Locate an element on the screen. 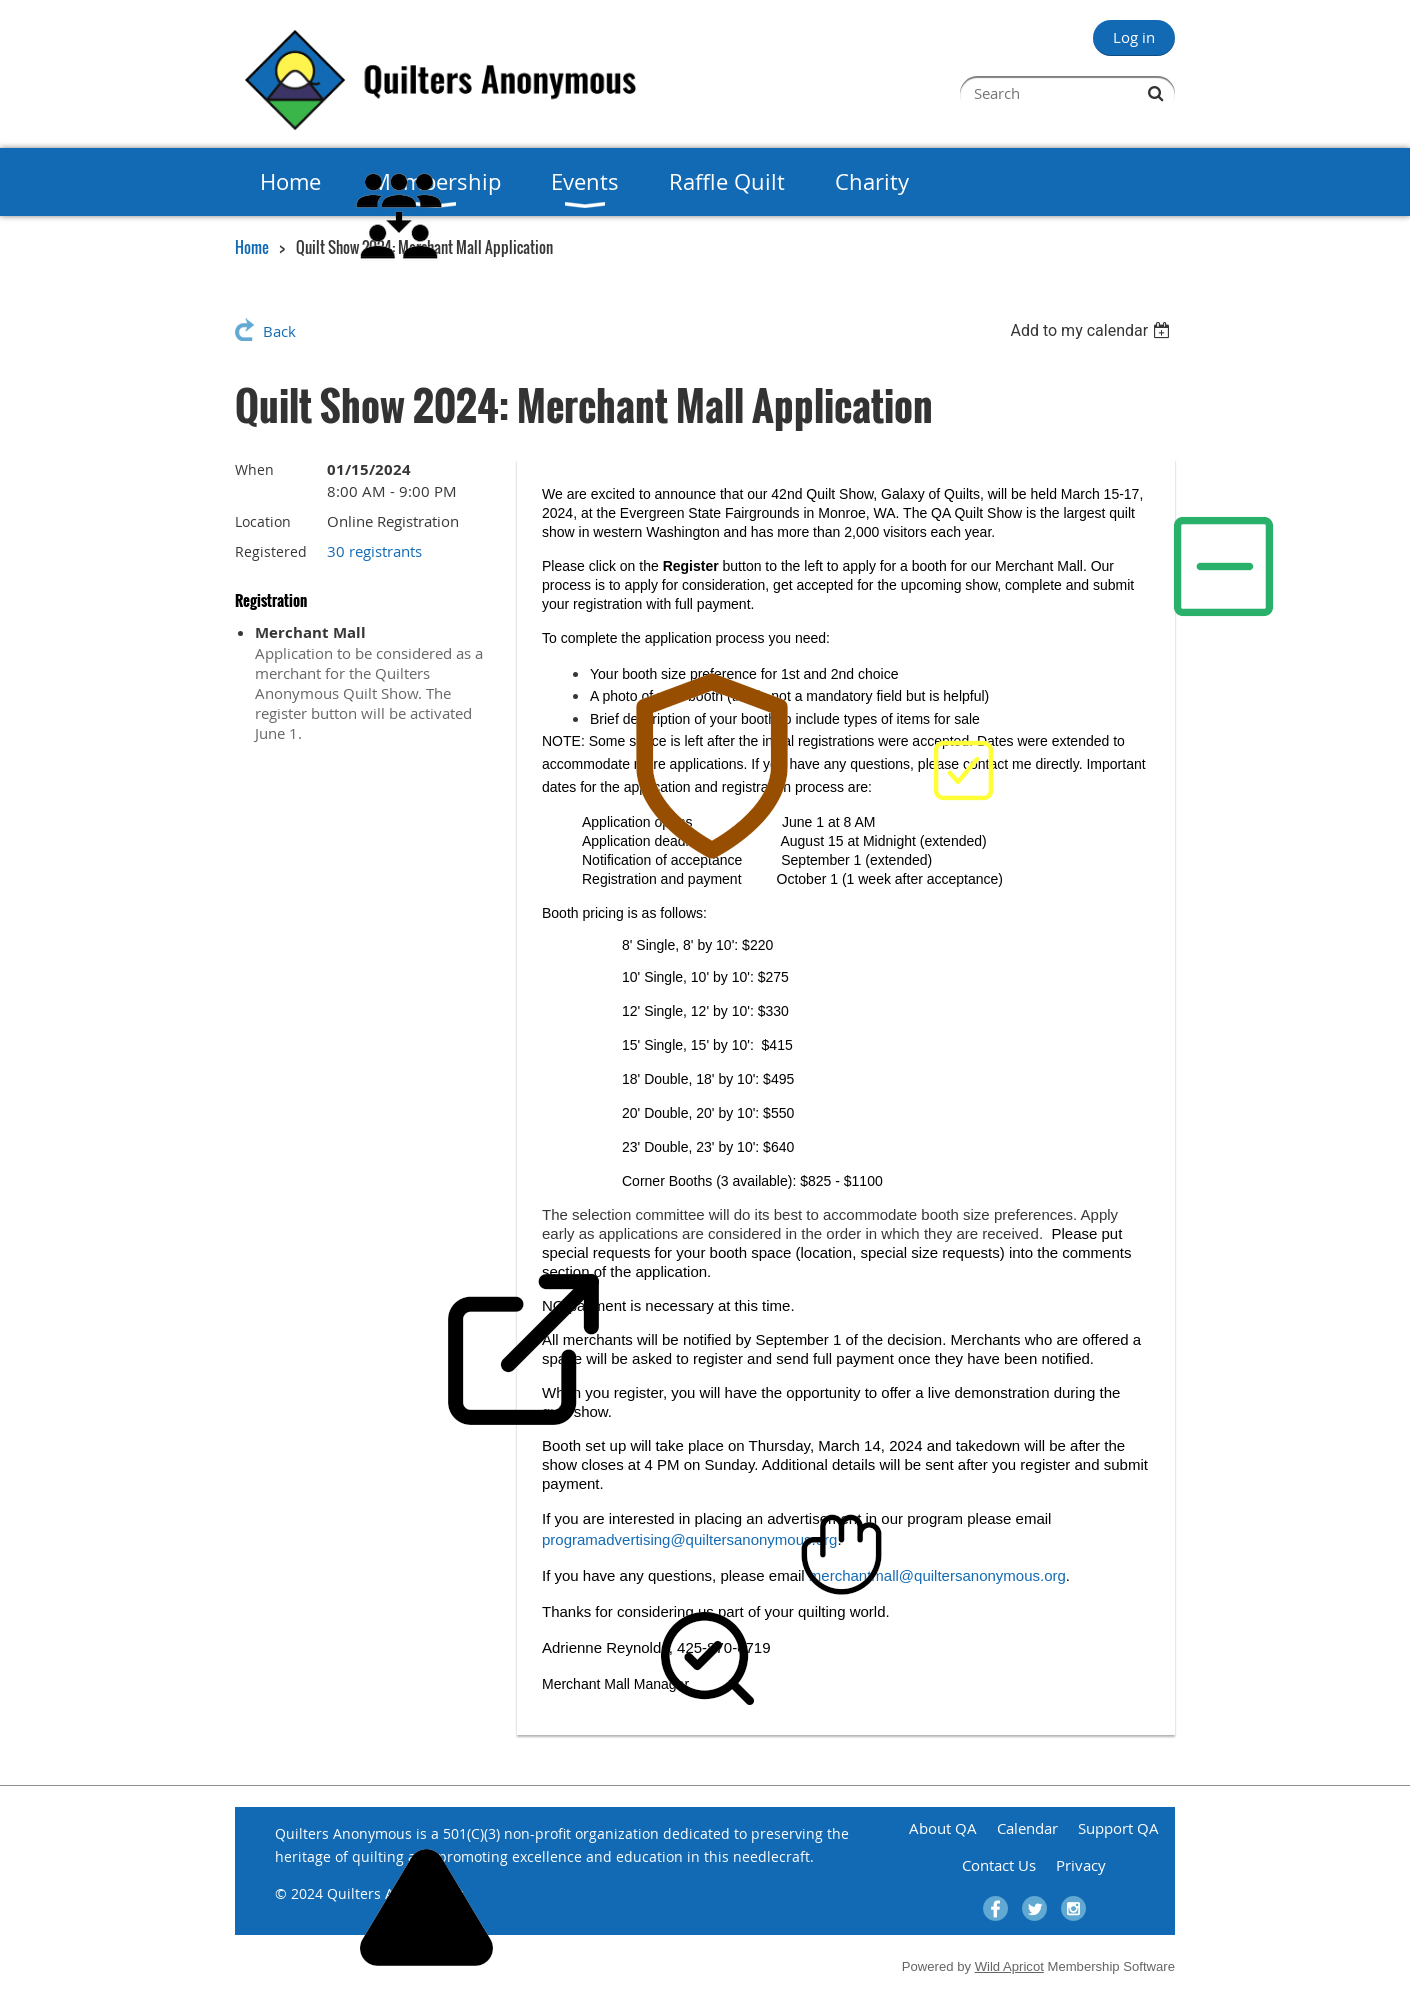 Image resolution: width=1410 pixels, height=1990 pixels. code scan completed successfully is located at coordinates (707, 1658).